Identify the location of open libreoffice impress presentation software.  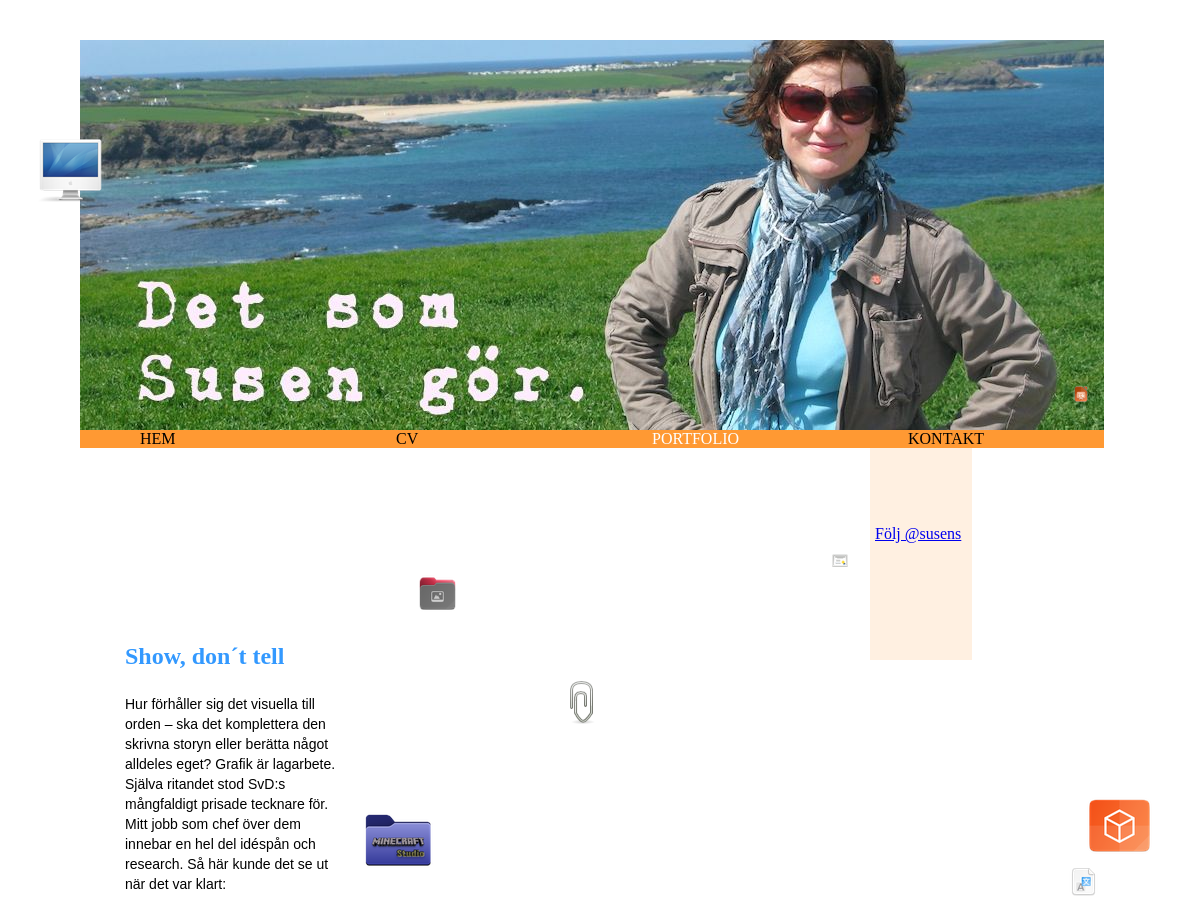
(1081, 394).